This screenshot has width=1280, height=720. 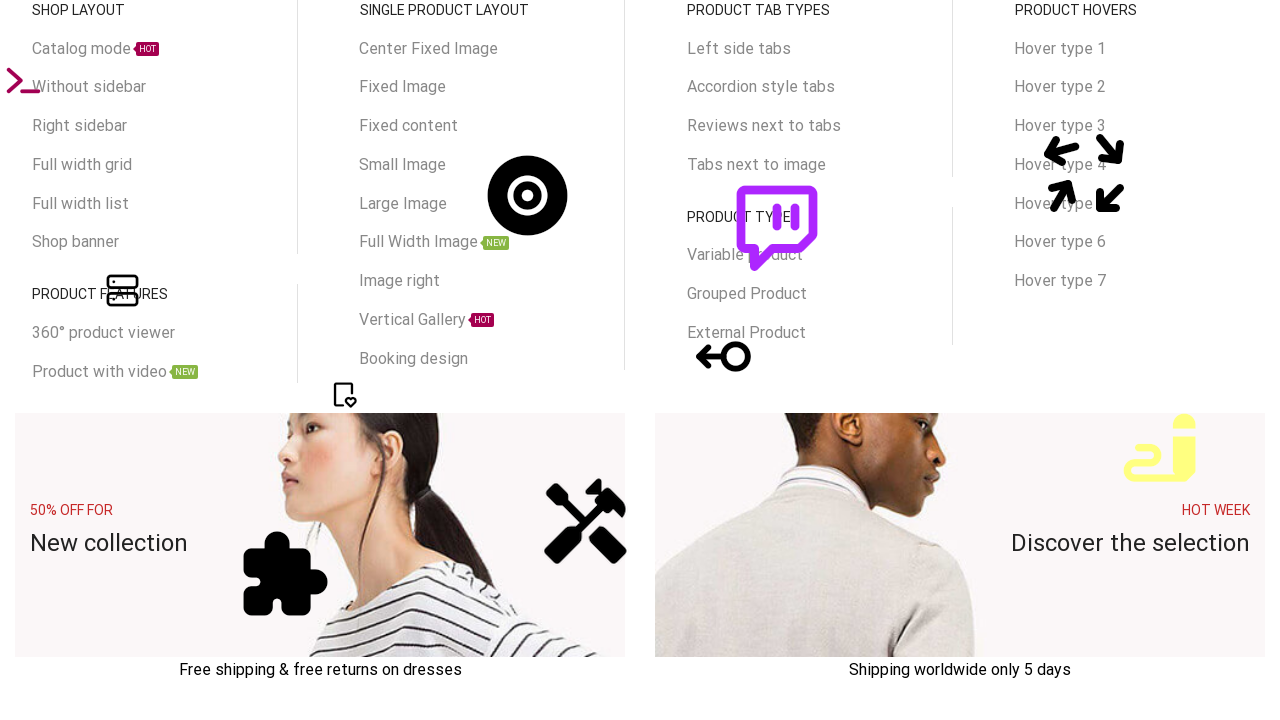 I want to click on play or access music library, so click(x=527, y=195).